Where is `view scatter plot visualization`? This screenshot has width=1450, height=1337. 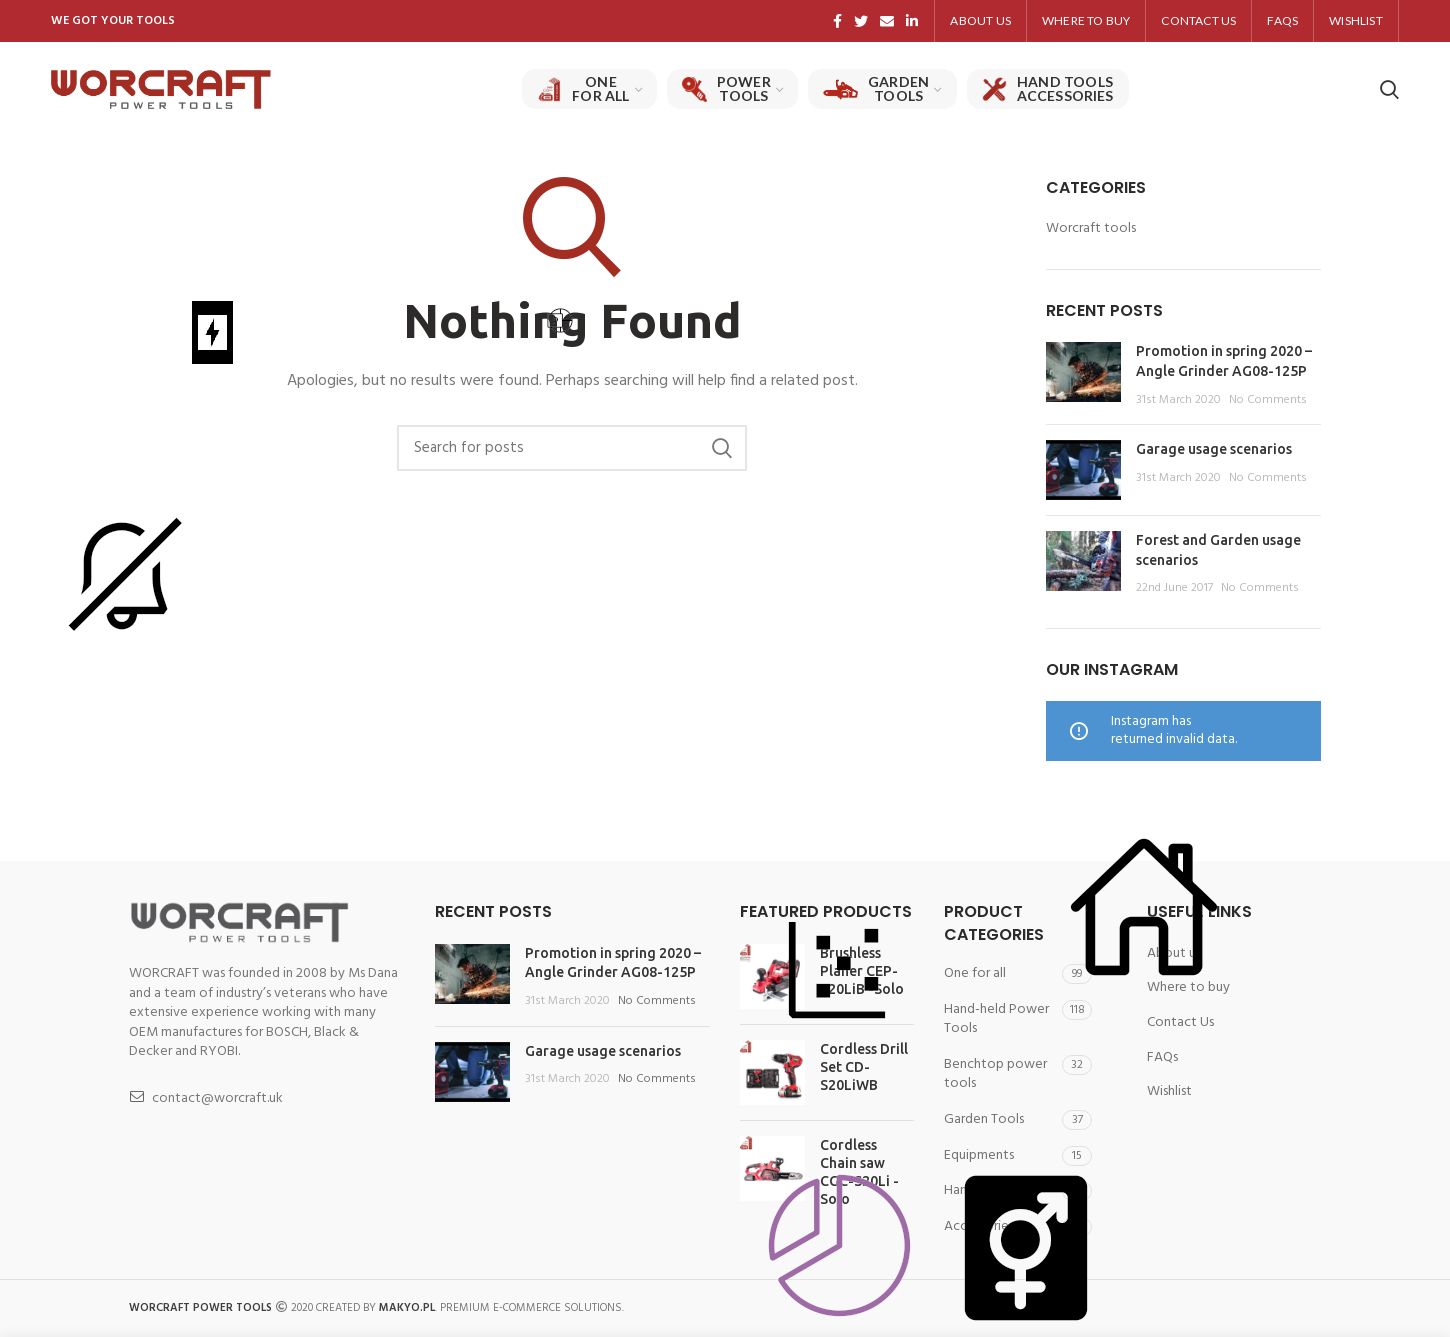
view scatter plot visualization is located at coordinates (837, 977).